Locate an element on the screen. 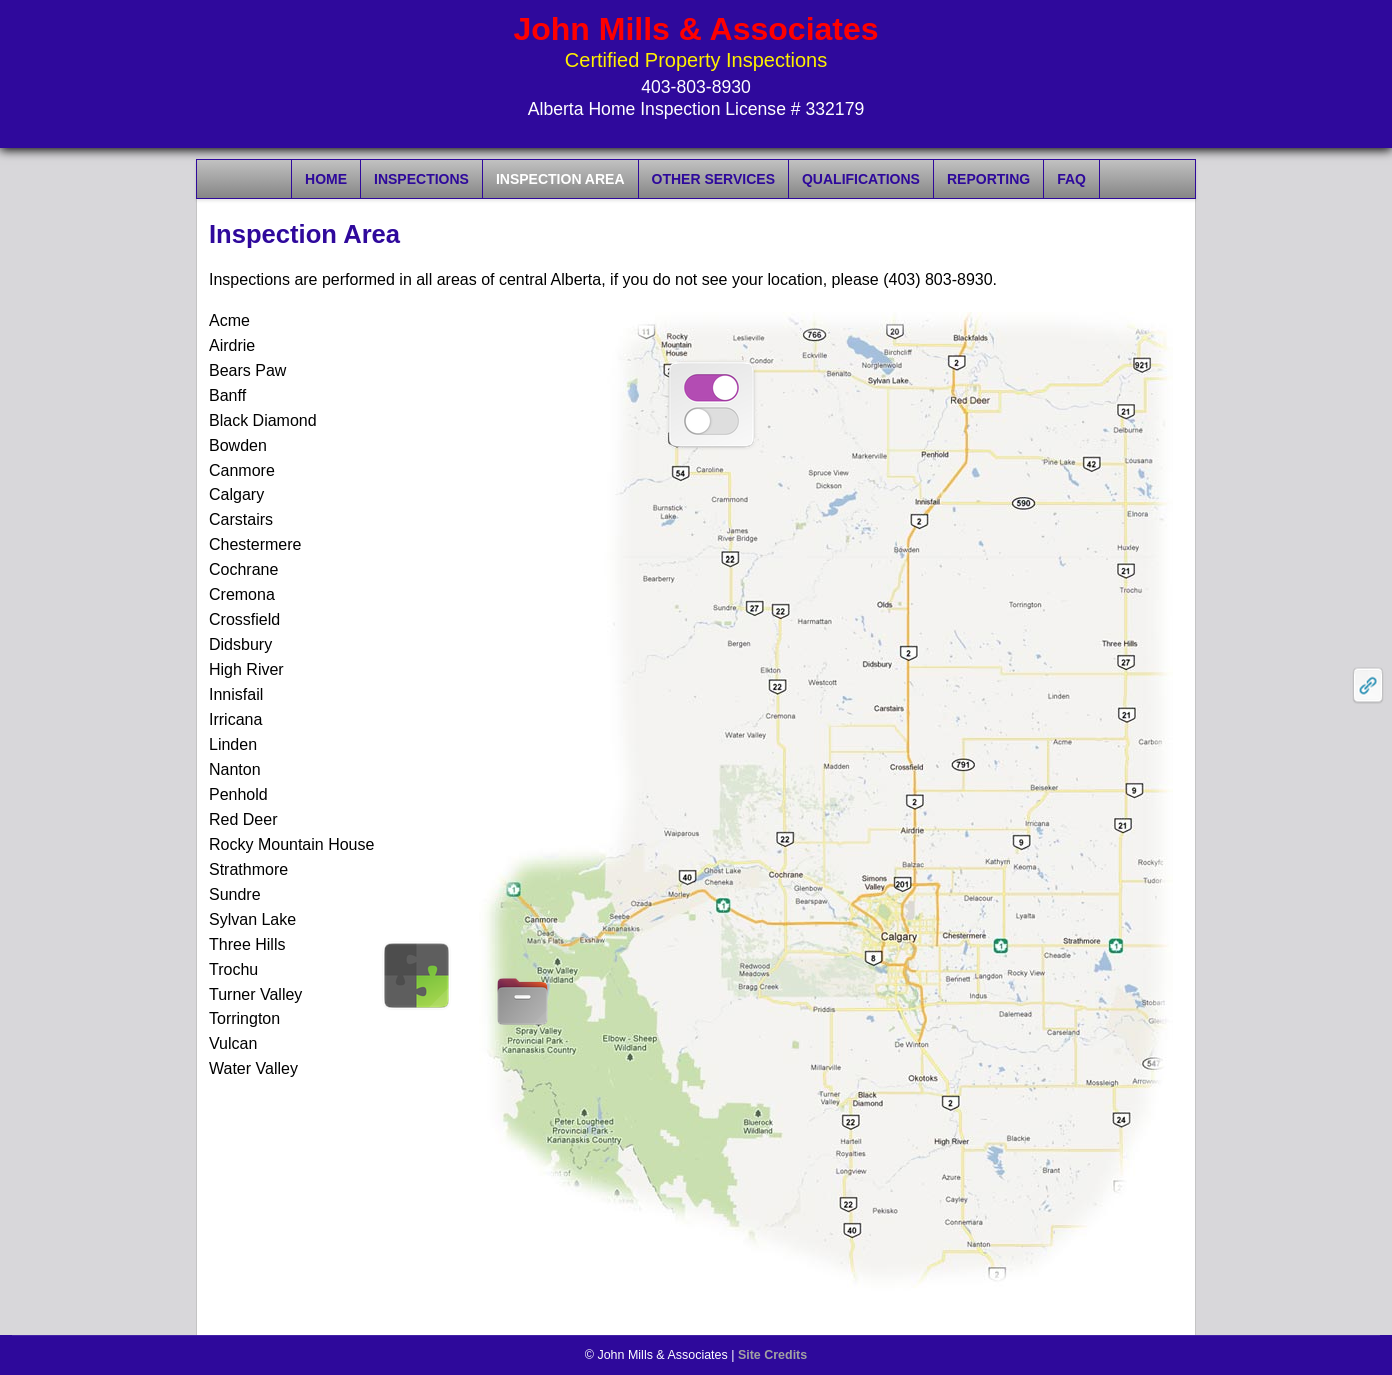 The image size is (1392, 1375). a windows internet shortcut file is located at coordinates (1368, 685).